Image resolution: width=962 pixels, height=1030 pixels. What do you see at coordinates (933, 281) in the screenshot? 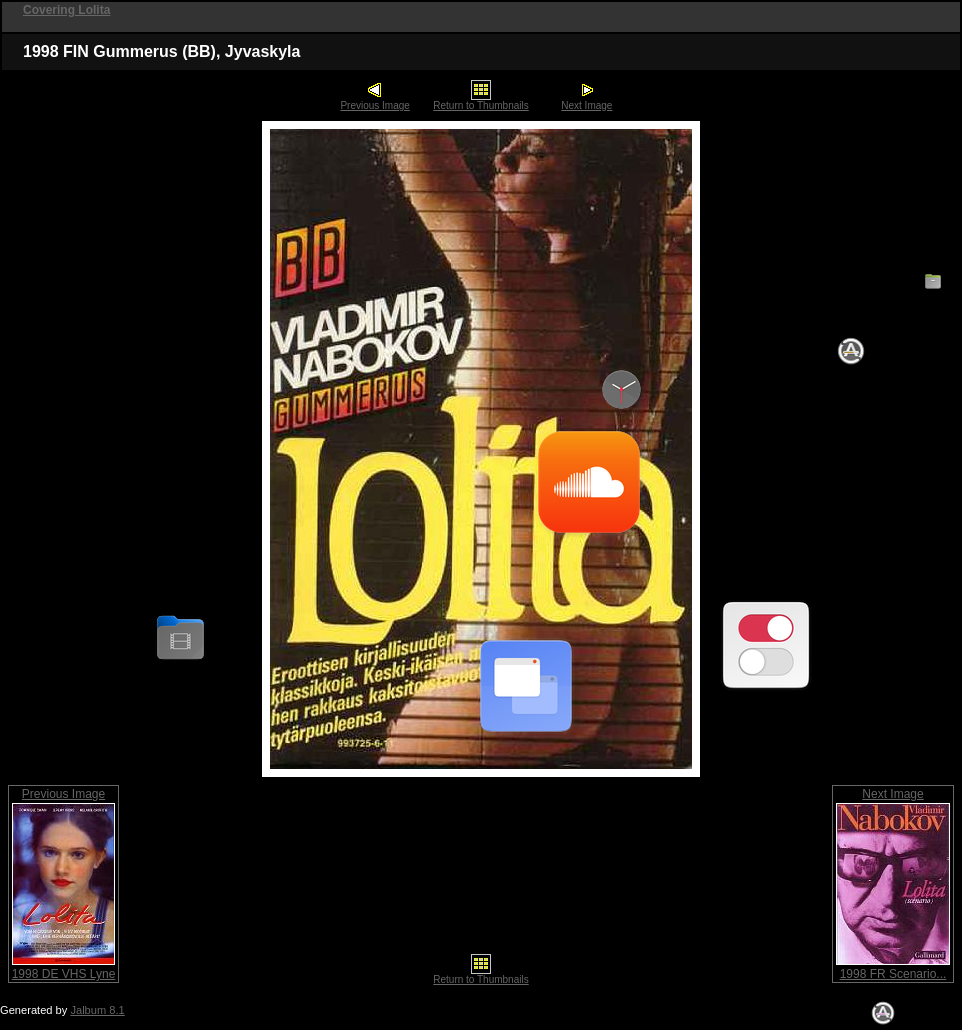
I see `open the nautilus file manager` at bounding box center [933, 281].